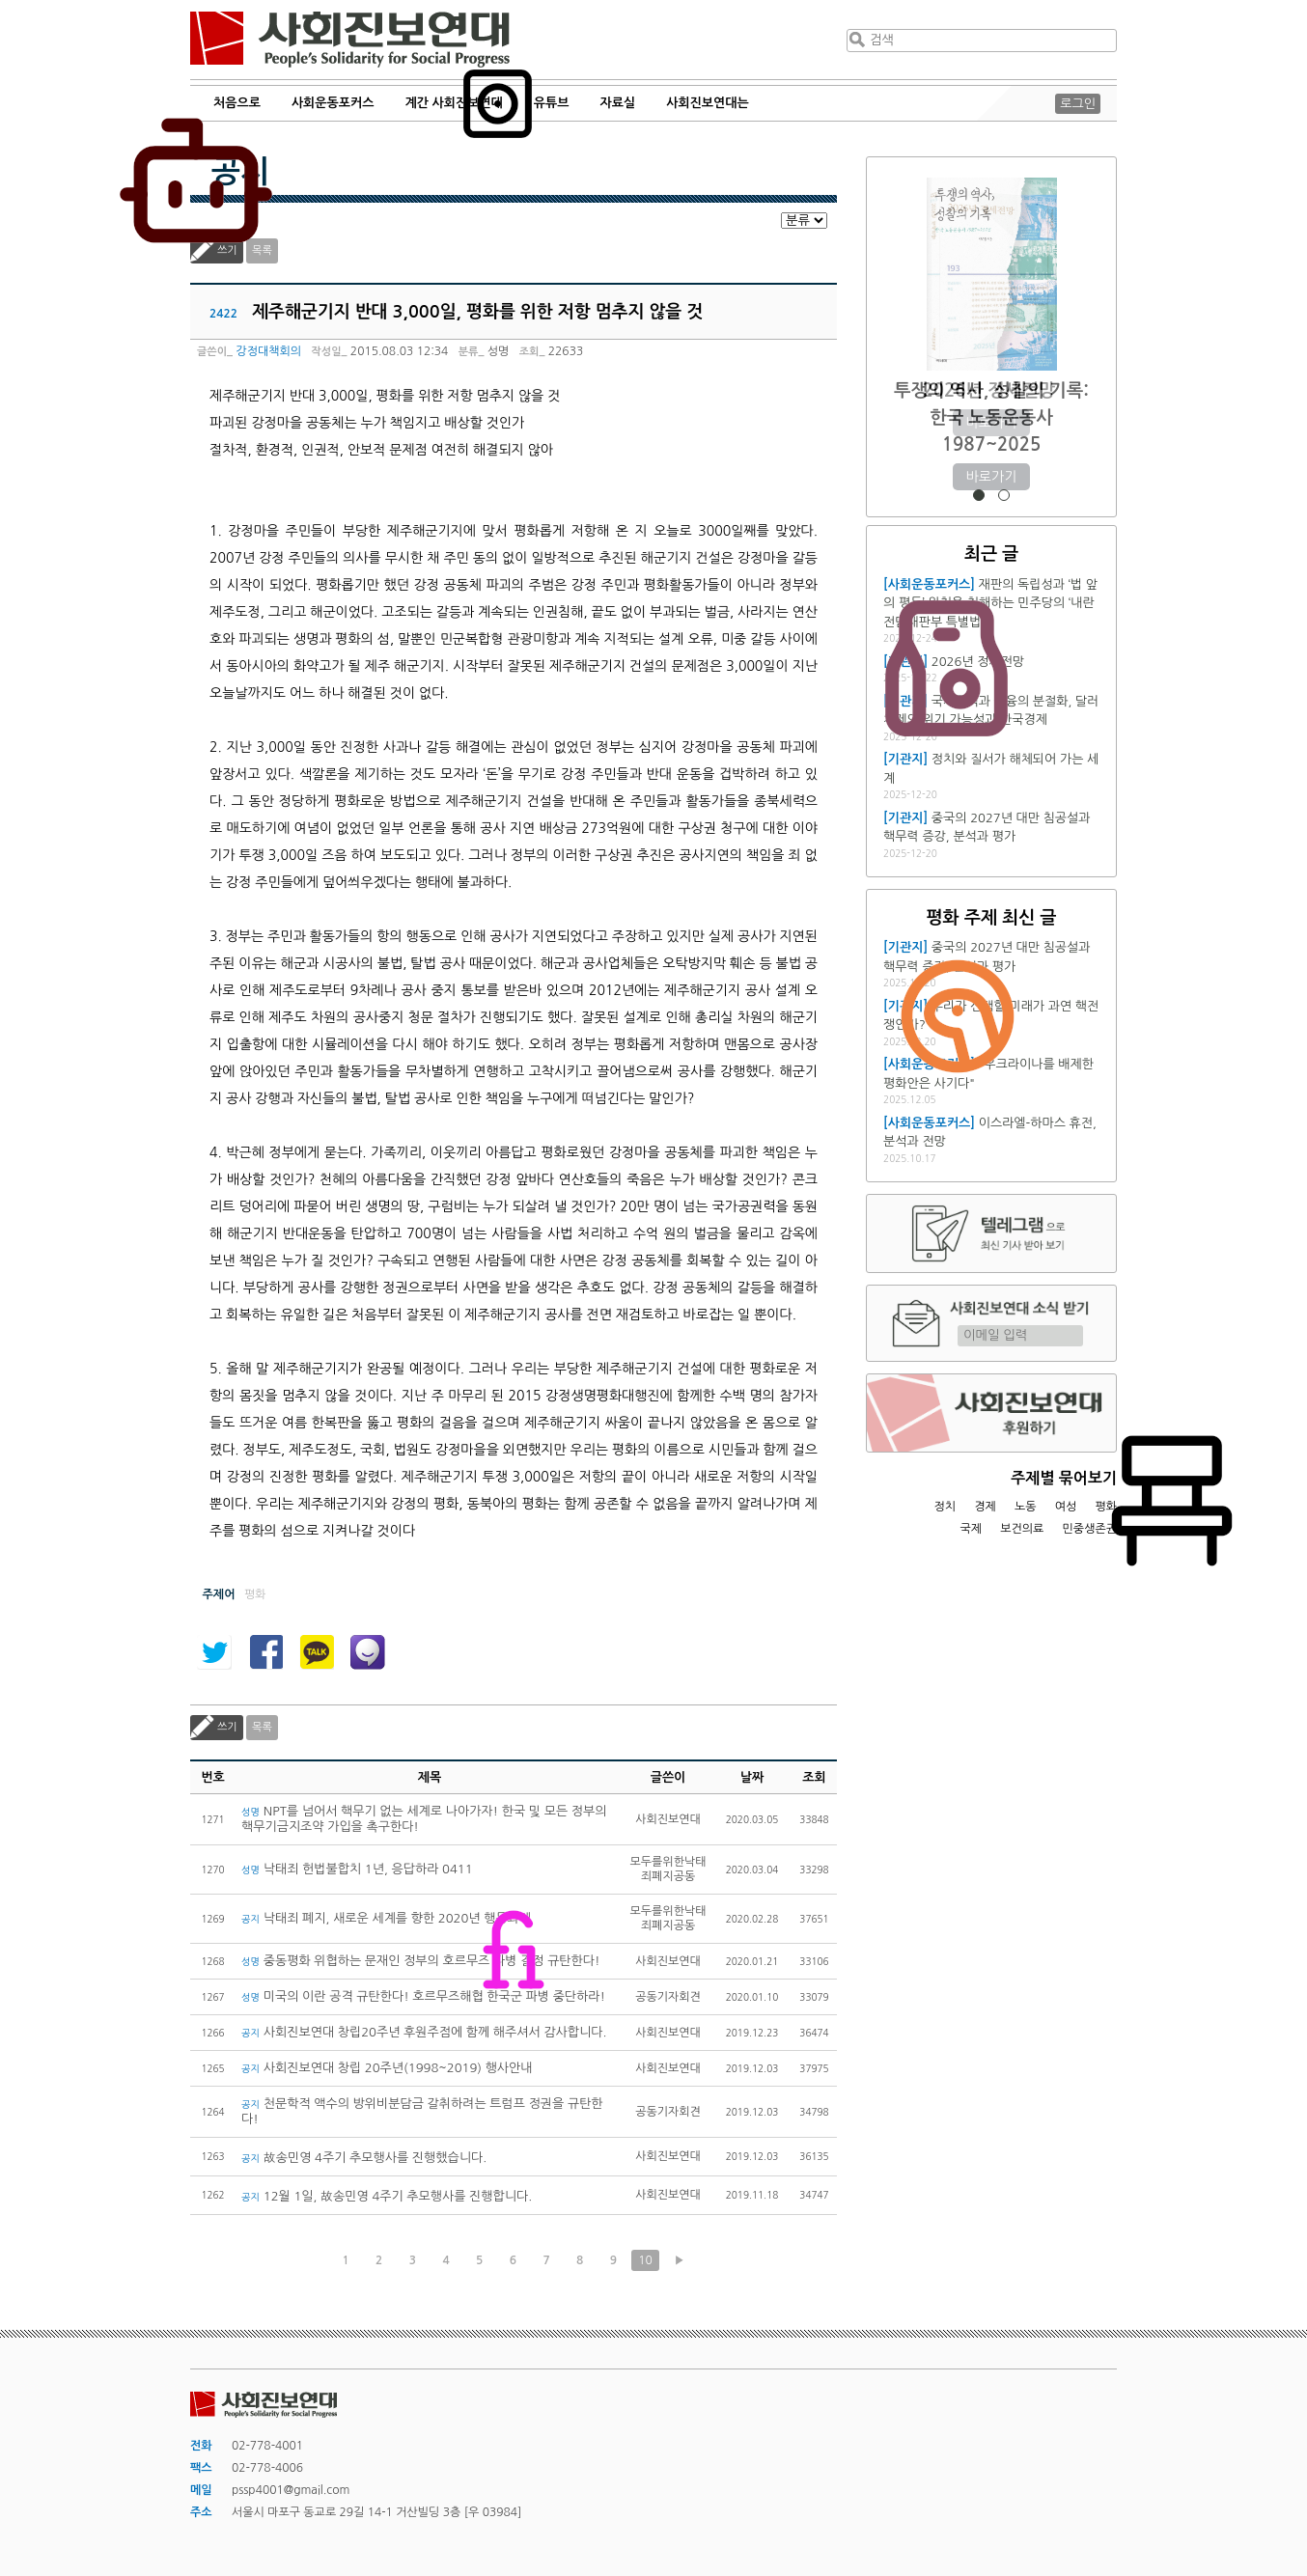 This screenshot has height=2576, width=1307. Describe the element at coordinates (958, 1016) in the screenshot. I see `link to Deno runtime or project` at that location.